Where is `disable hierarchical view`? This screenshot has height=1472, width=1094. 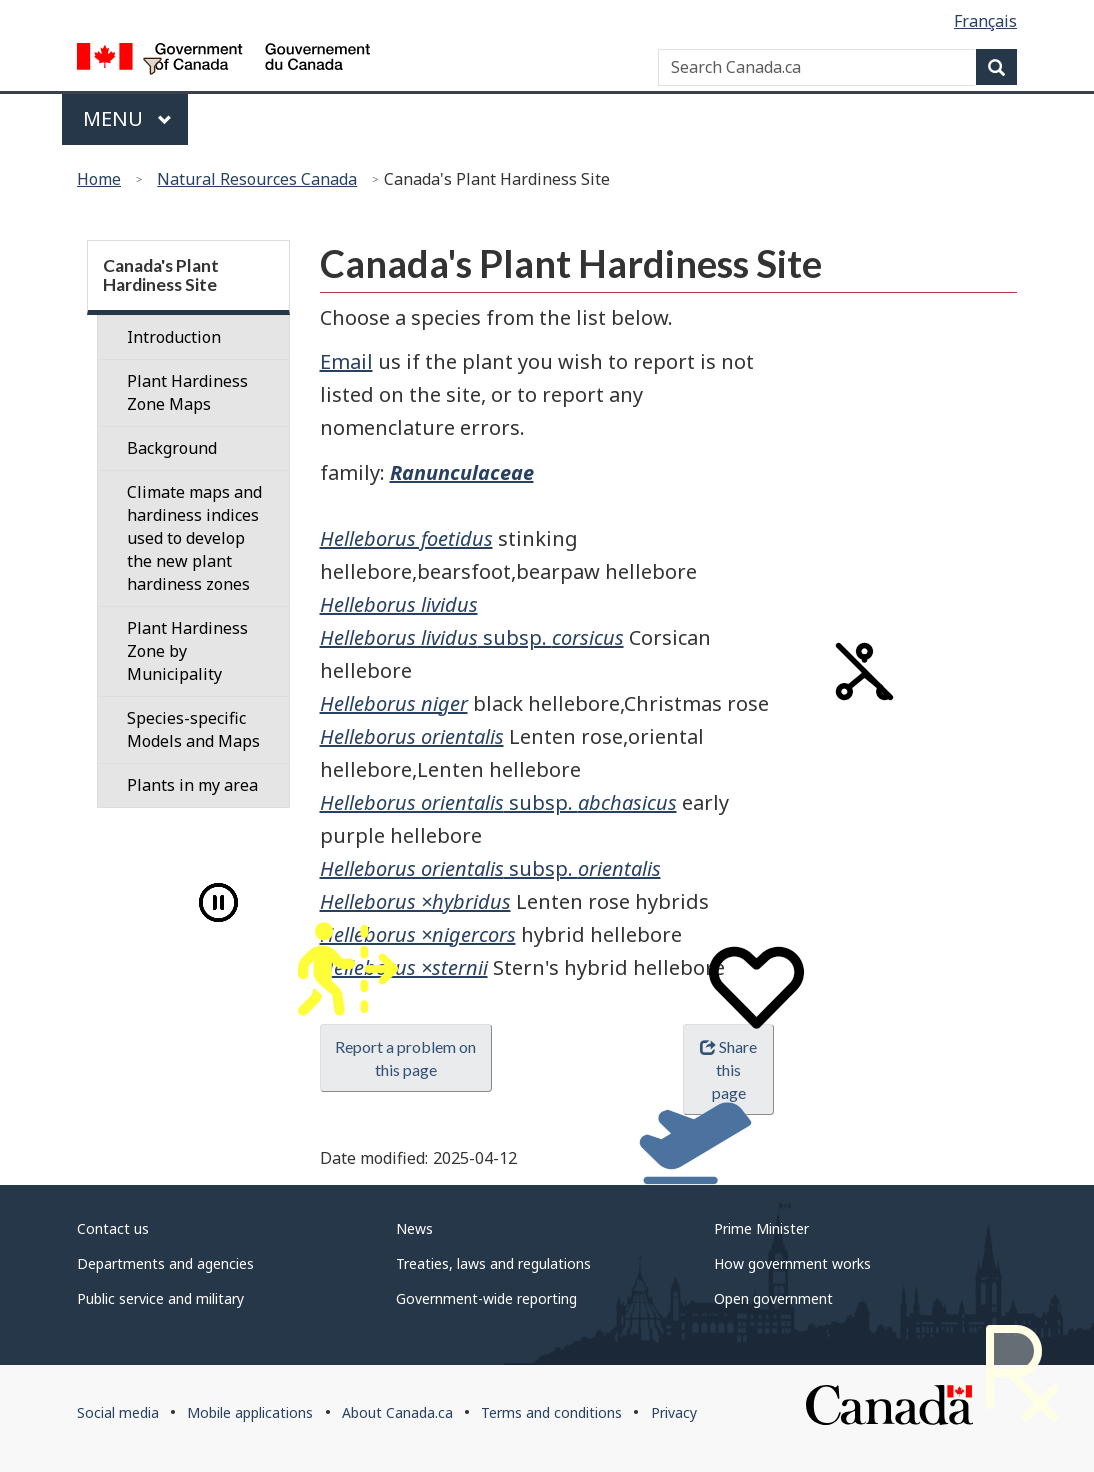
disable hierarchical view is located at coordinates (864, 671).